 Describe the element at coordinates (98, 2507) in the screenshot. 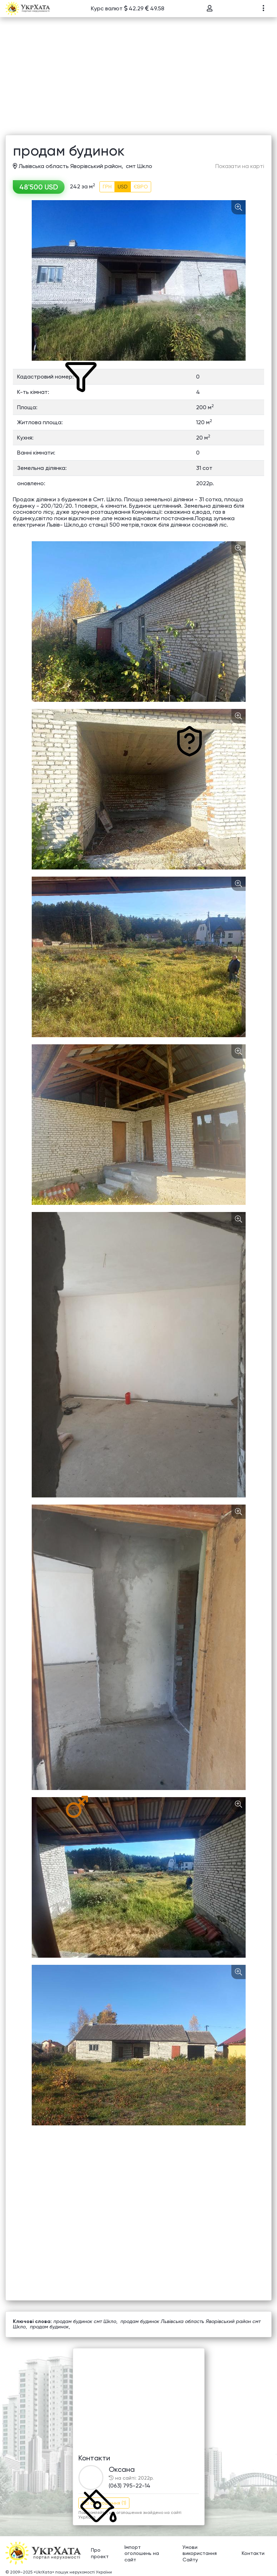

I see `fill an area with color` at that location.